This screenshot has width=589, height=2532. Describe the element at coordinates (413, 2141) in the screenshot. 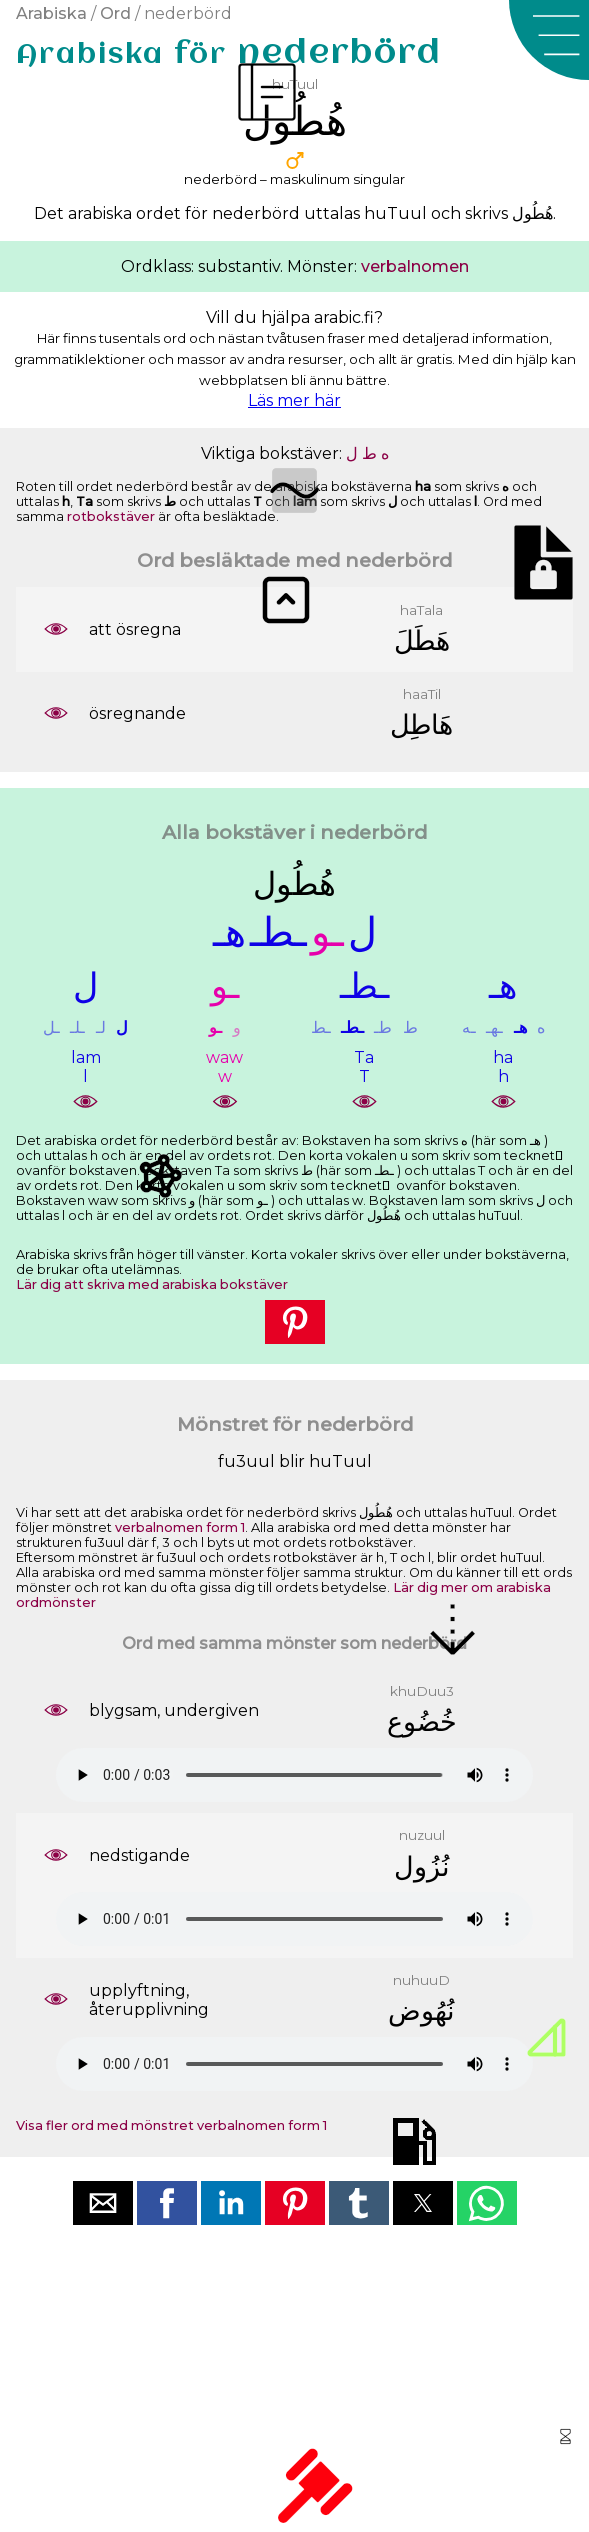

I see `find nearby gas stations` at that location.